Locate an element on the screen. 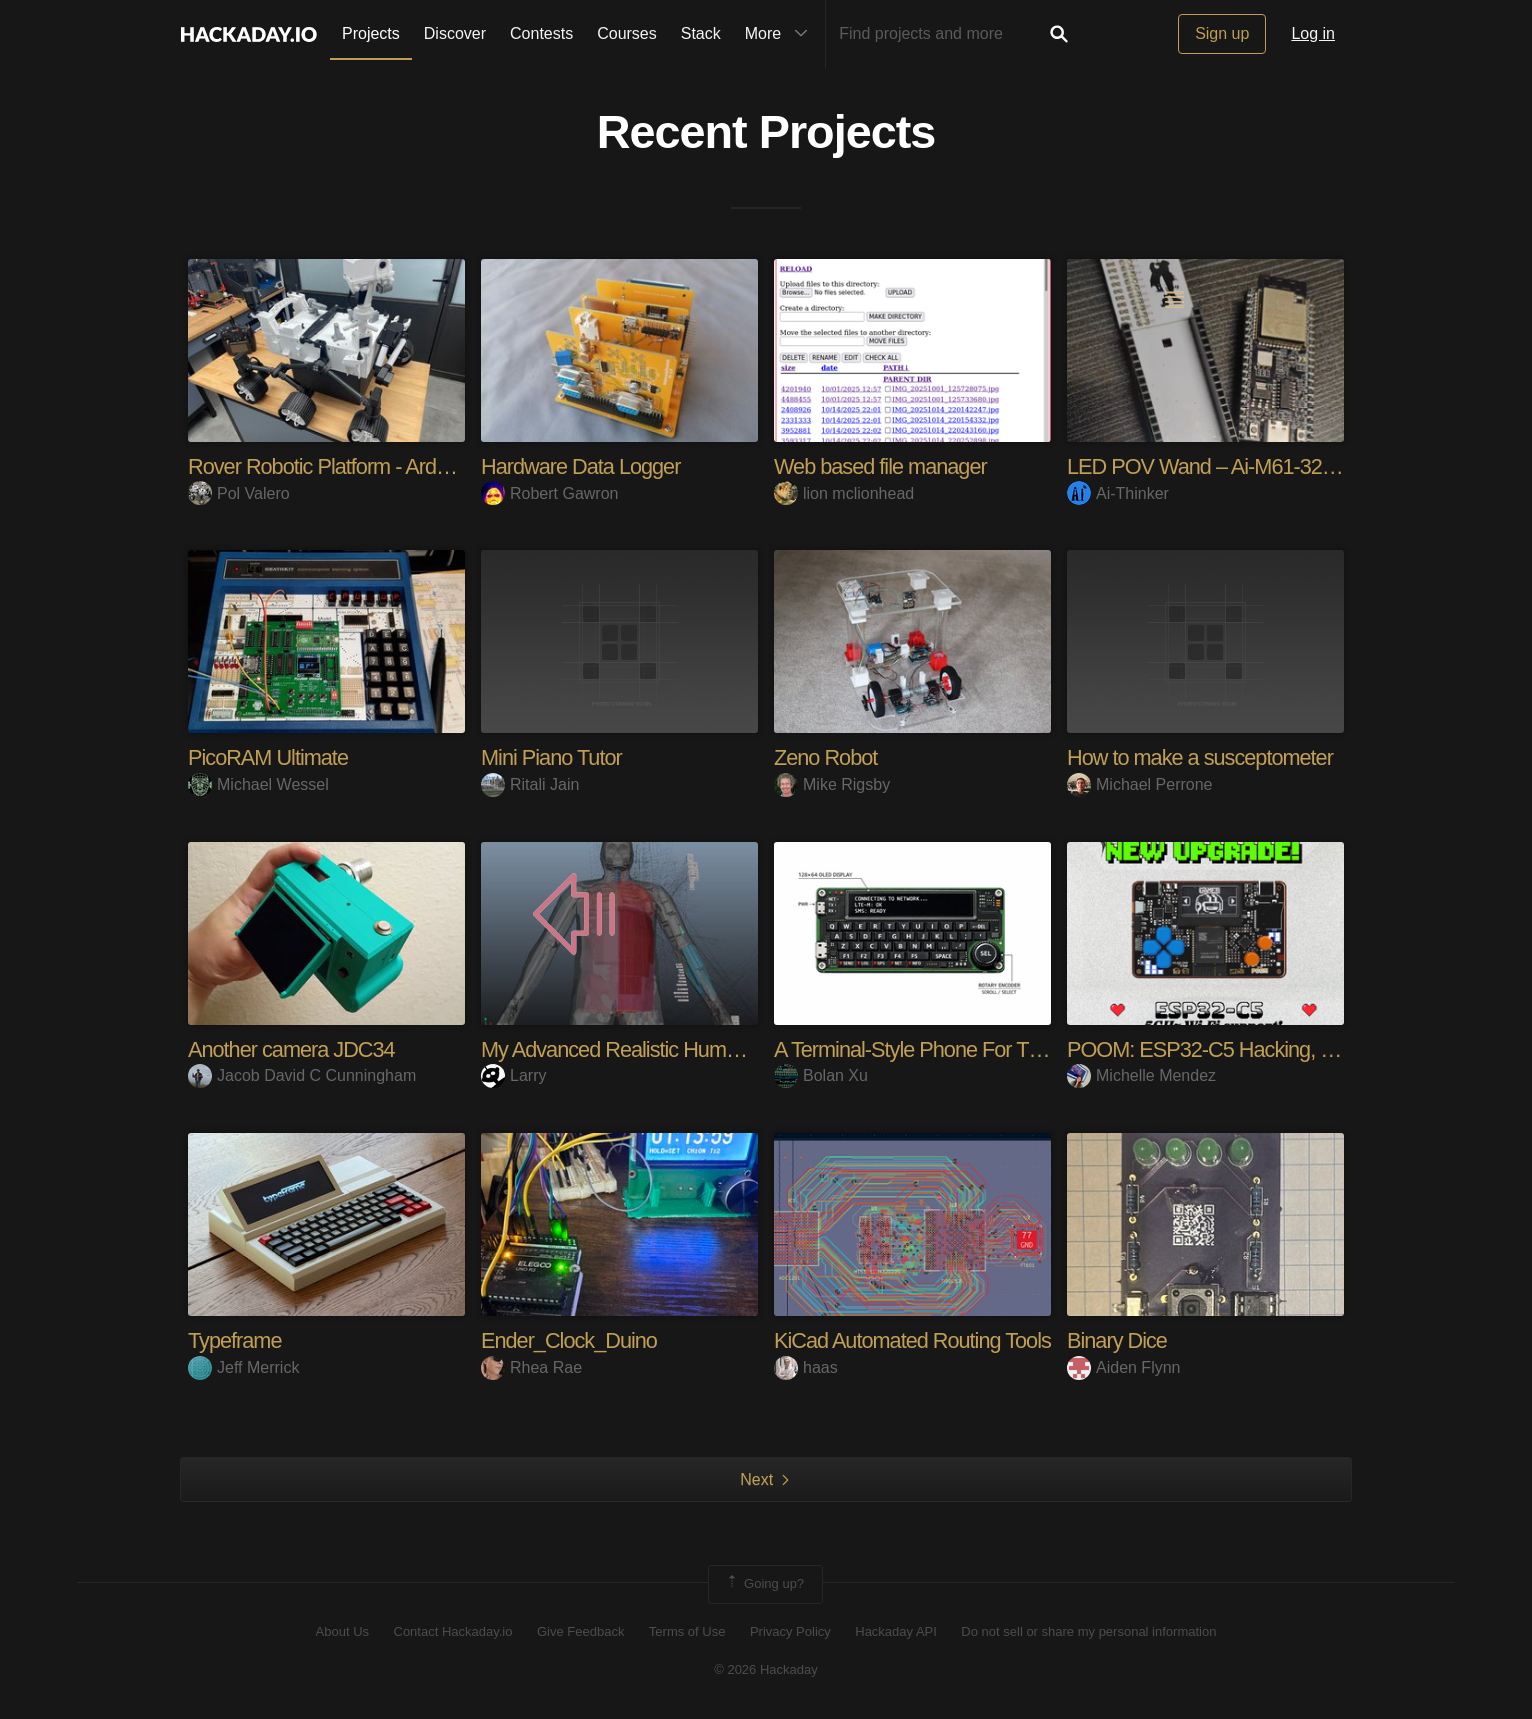  open navigation menu is located at coordinates (1174, 299).